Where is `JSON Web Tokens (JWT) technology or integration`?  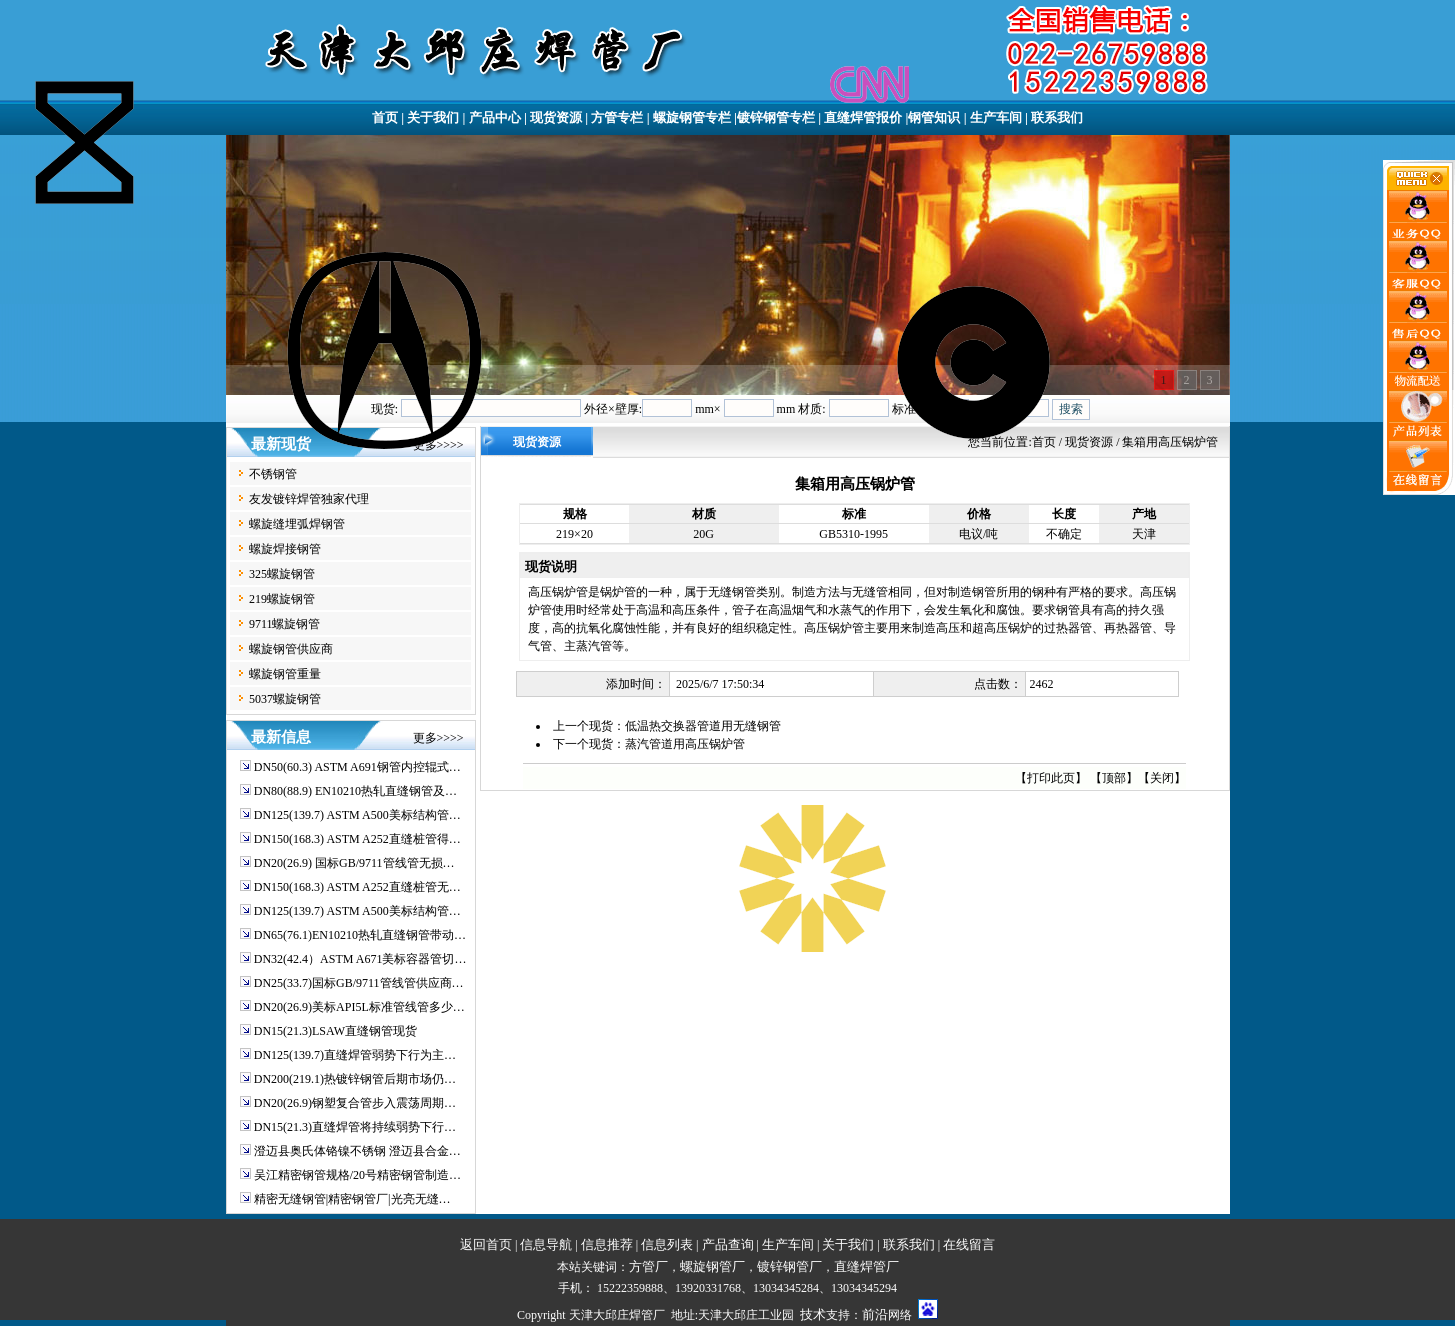 JSON Web Tokens (JWT) technology or integration is located at coordinates (812, 878).